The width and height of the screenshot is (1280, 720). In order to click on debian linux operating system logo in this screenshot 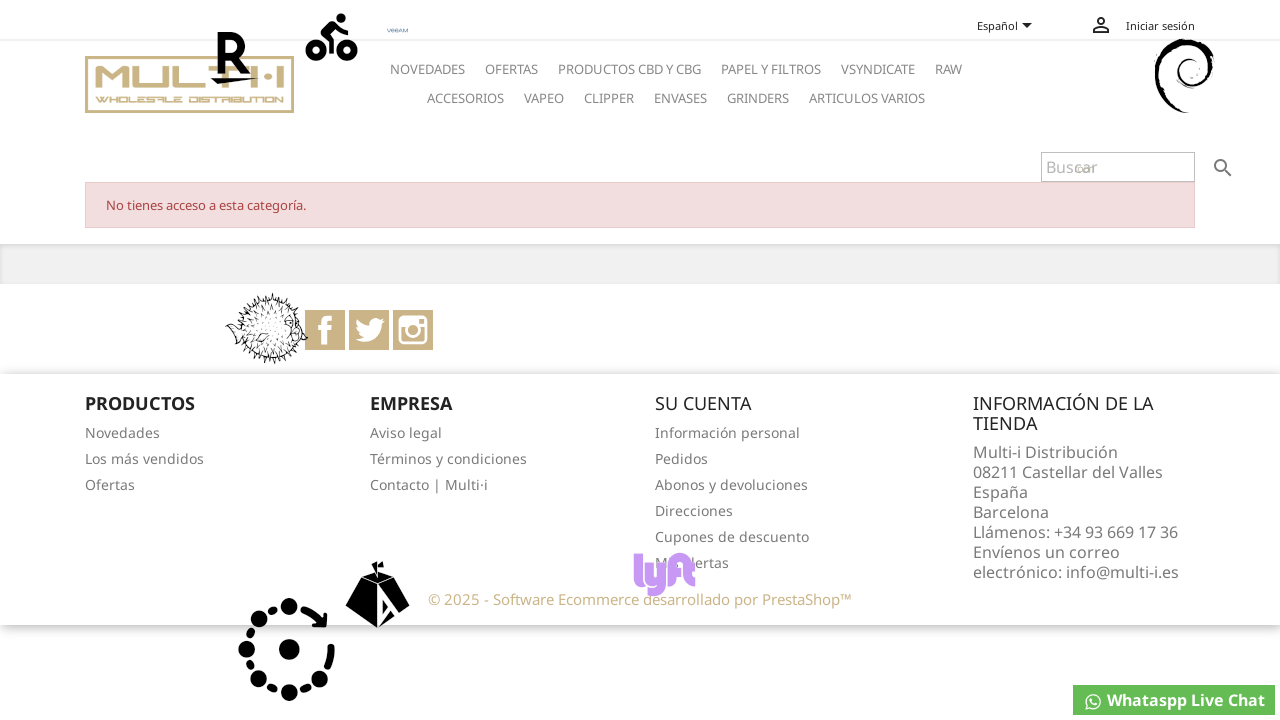, I will do `click(1184, 75)`.